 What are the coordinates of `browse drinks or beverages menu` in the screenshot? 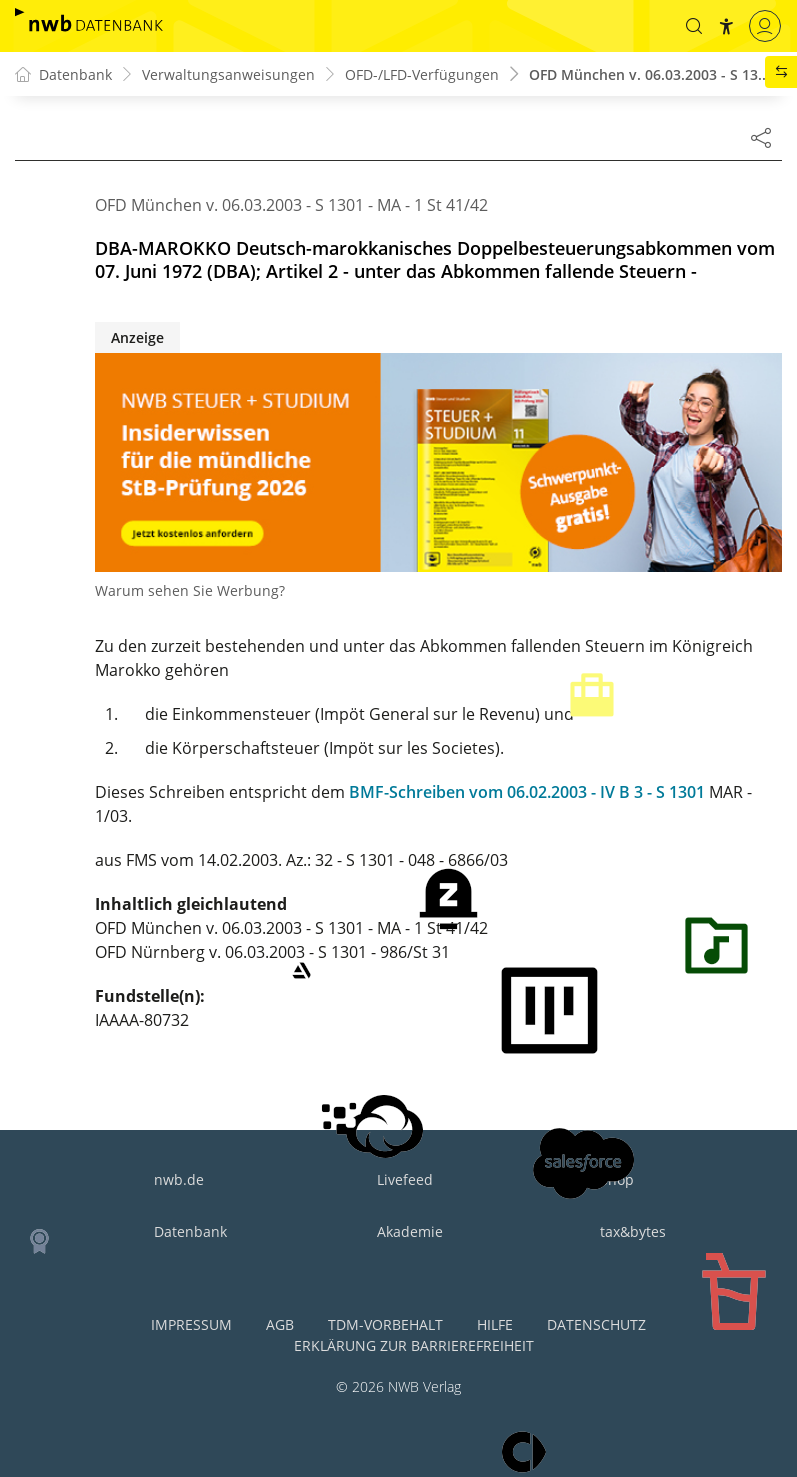 It's located at (734, 1295).